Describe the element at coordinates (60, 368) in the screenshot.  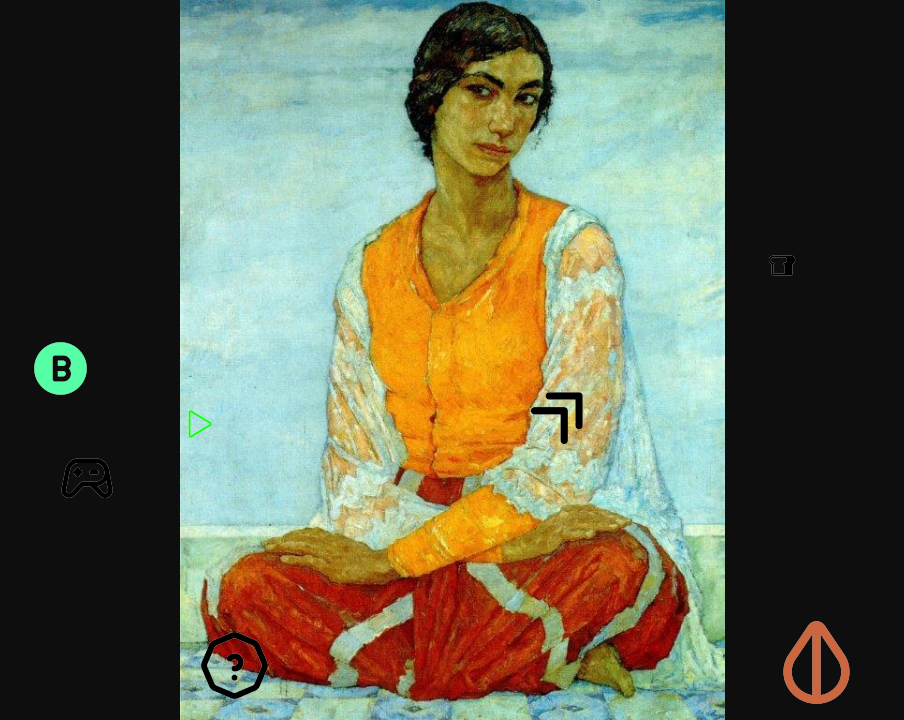
I see `xbox controller B button indicator` at that location.